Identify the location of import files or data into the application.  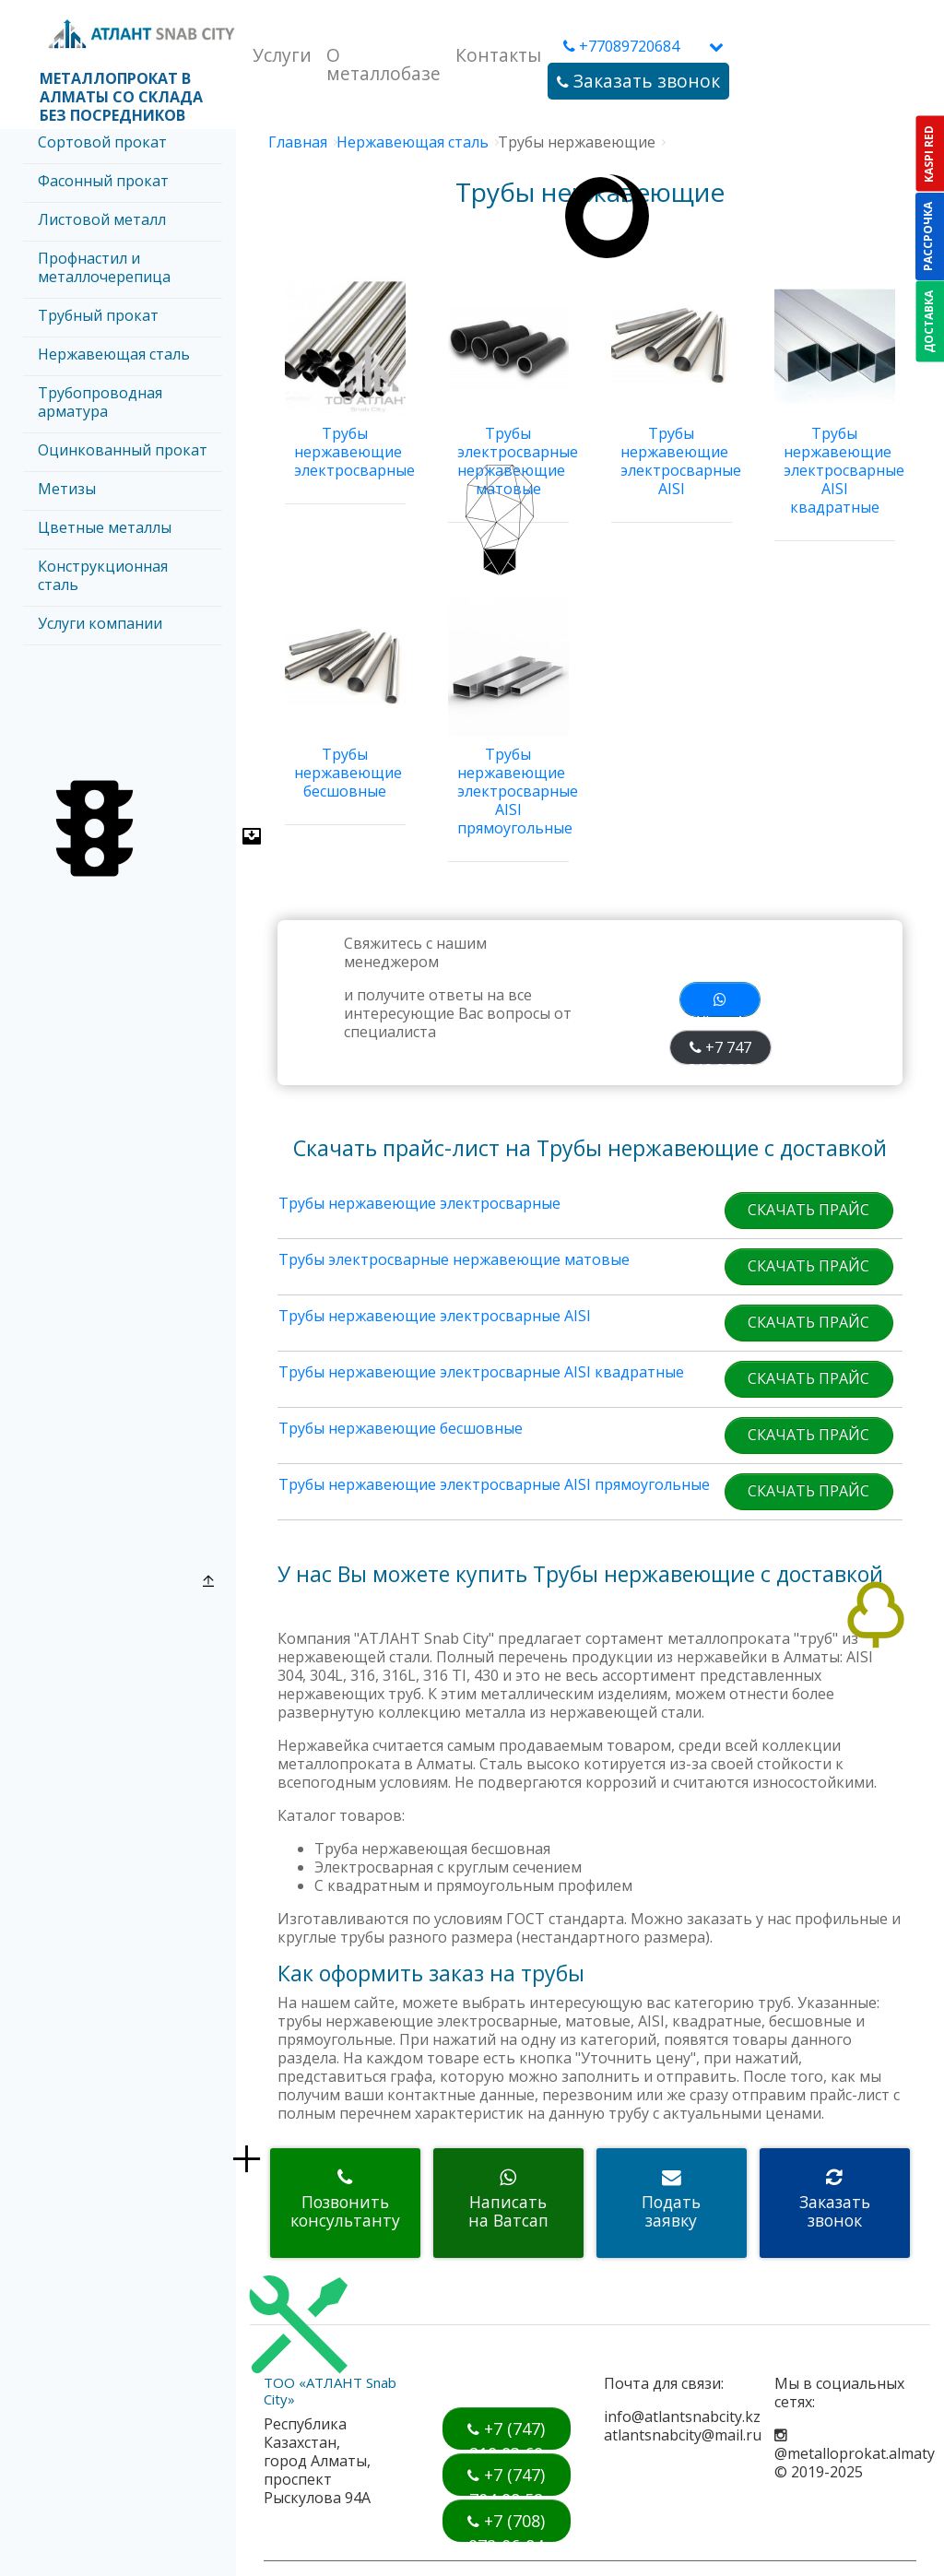
(252, 836).